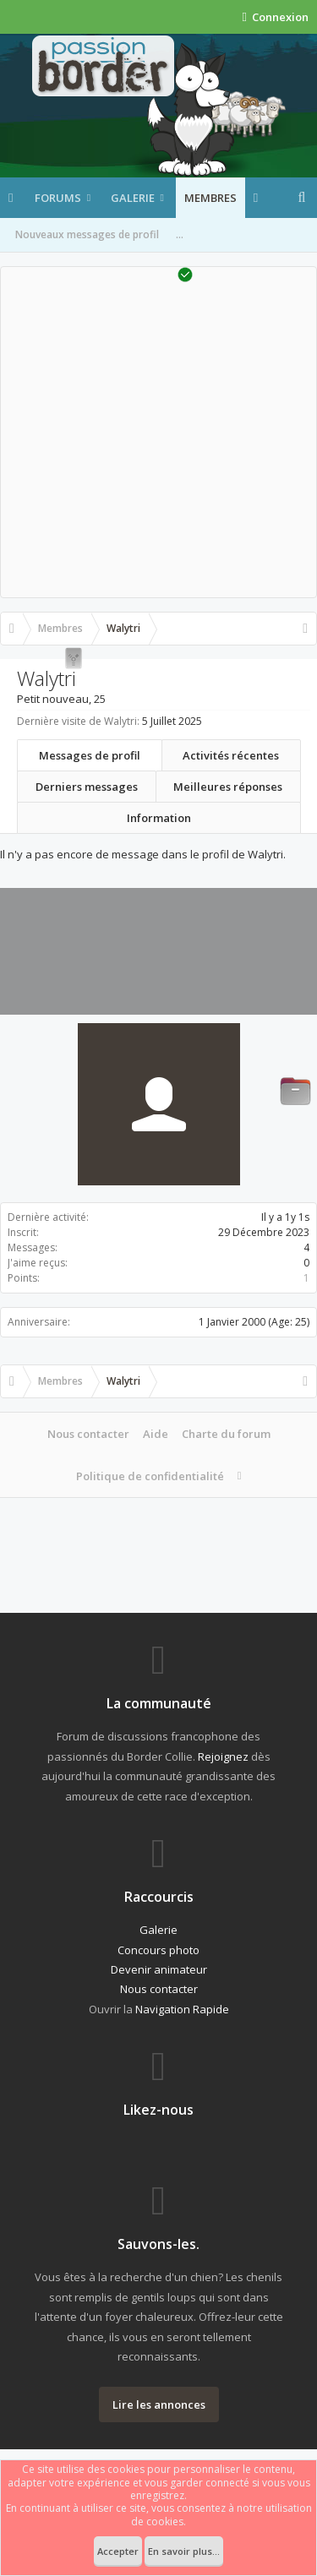 This screenshot has height=2576, width=317. I want to click on open the files application, so click(295, 1091).